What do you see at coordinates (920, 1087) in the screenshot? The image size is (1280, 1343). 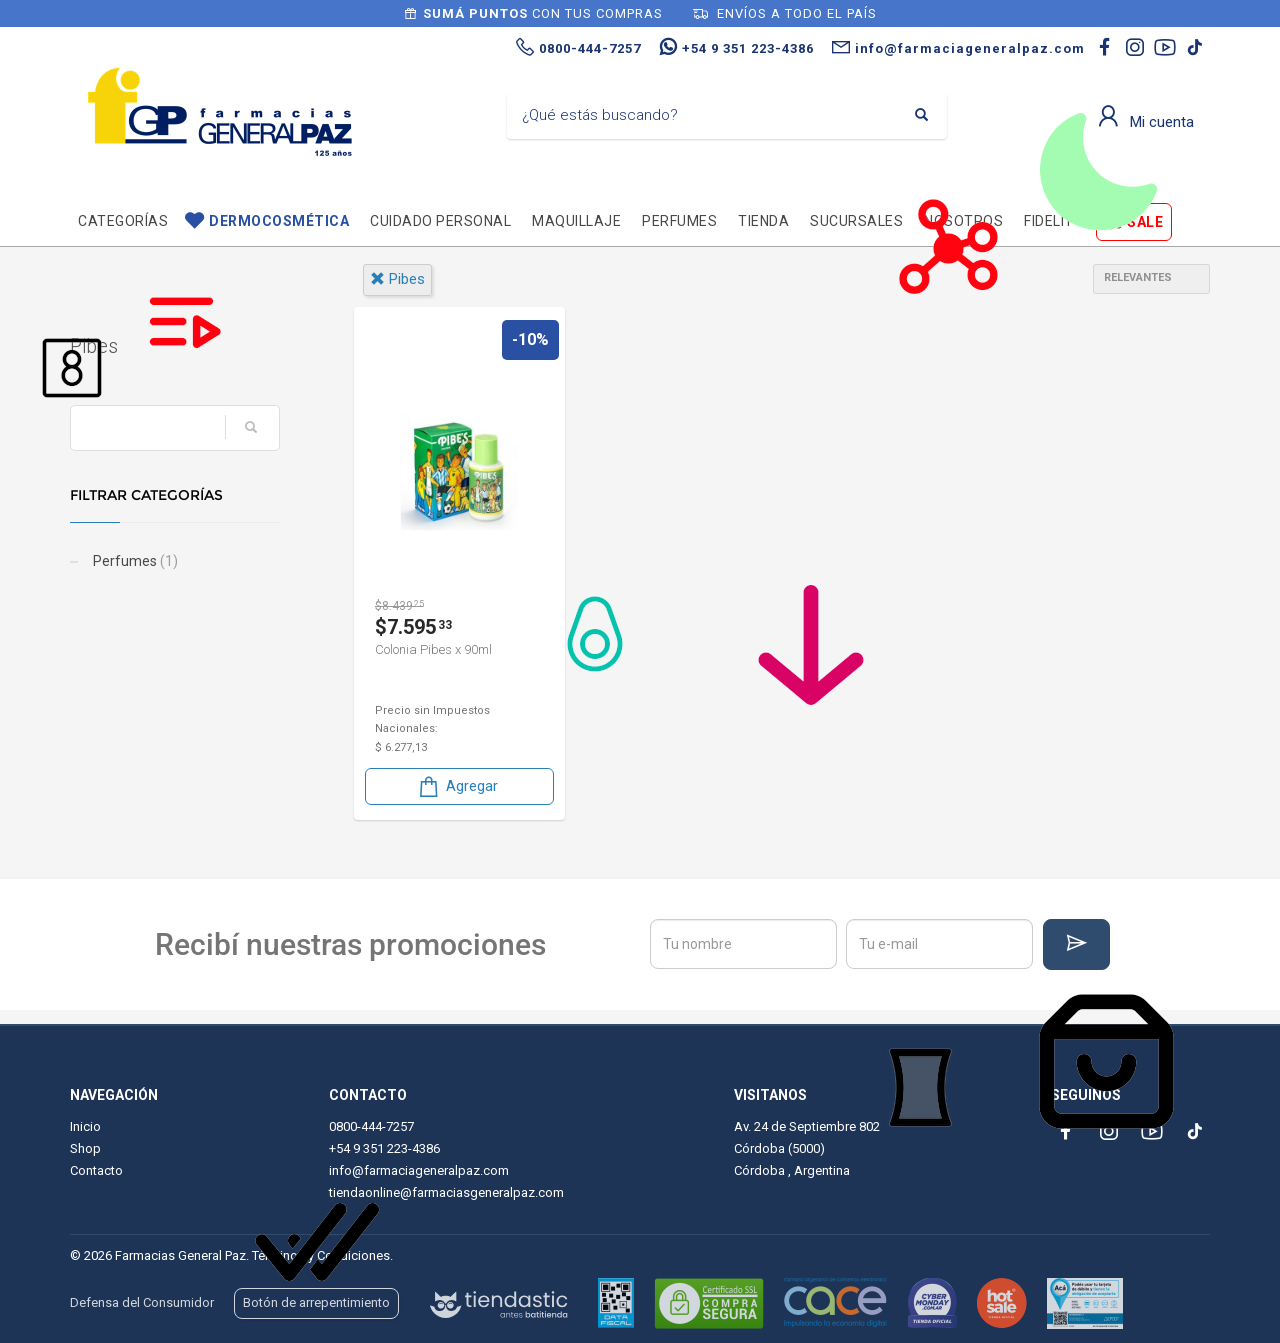 I see `switch to vertical panorama mode` at bounding box center [920, 1087].